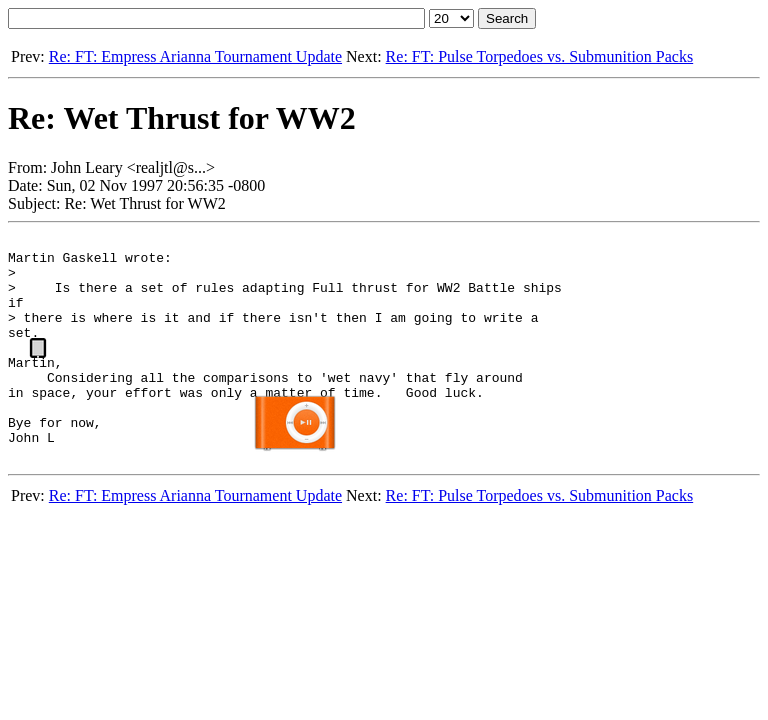  What do you see at coordinates (38, 348) in the screenshot?
I see `view connected iPad device` at bounding box center [38, 348].